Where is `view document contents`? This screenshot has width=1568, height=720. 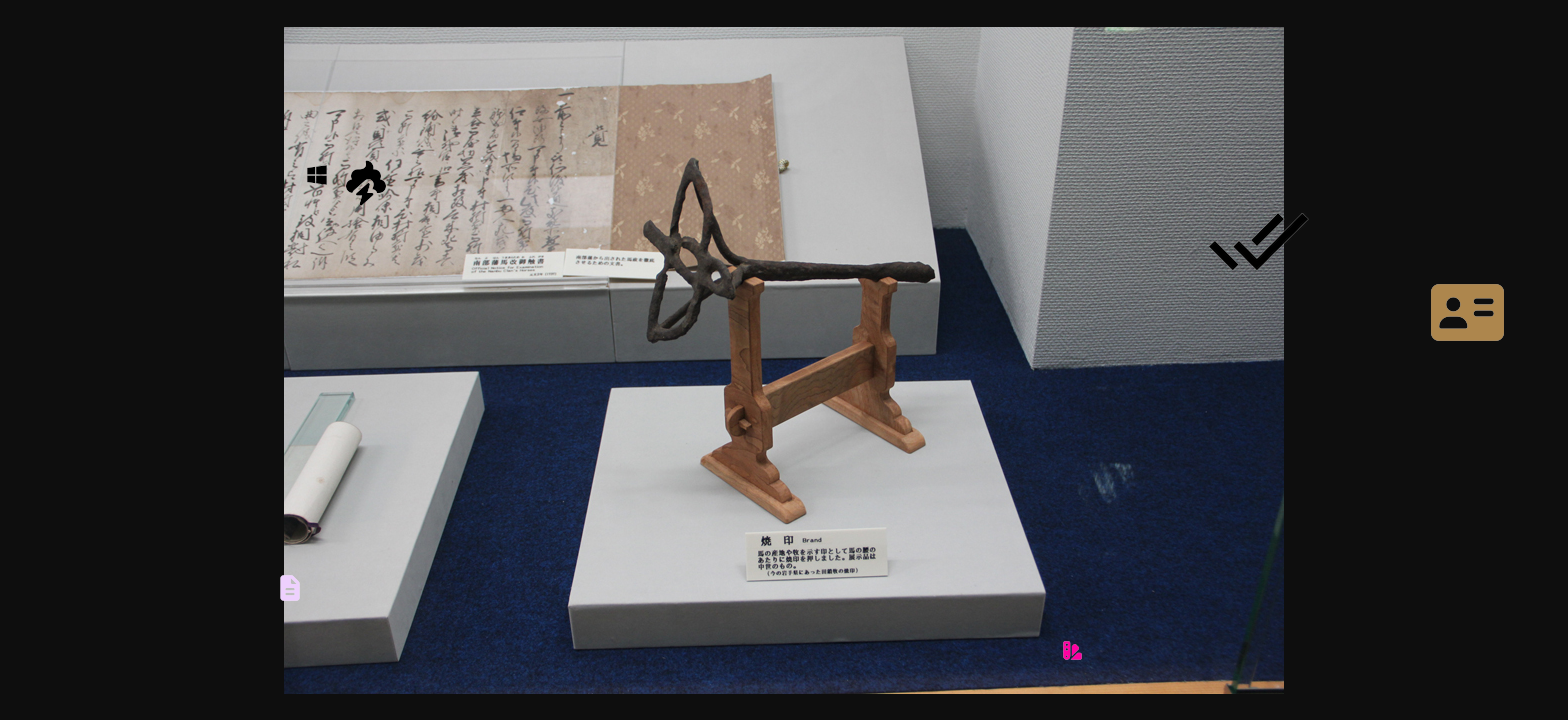
view document contents is located at coordinates (290, 588).